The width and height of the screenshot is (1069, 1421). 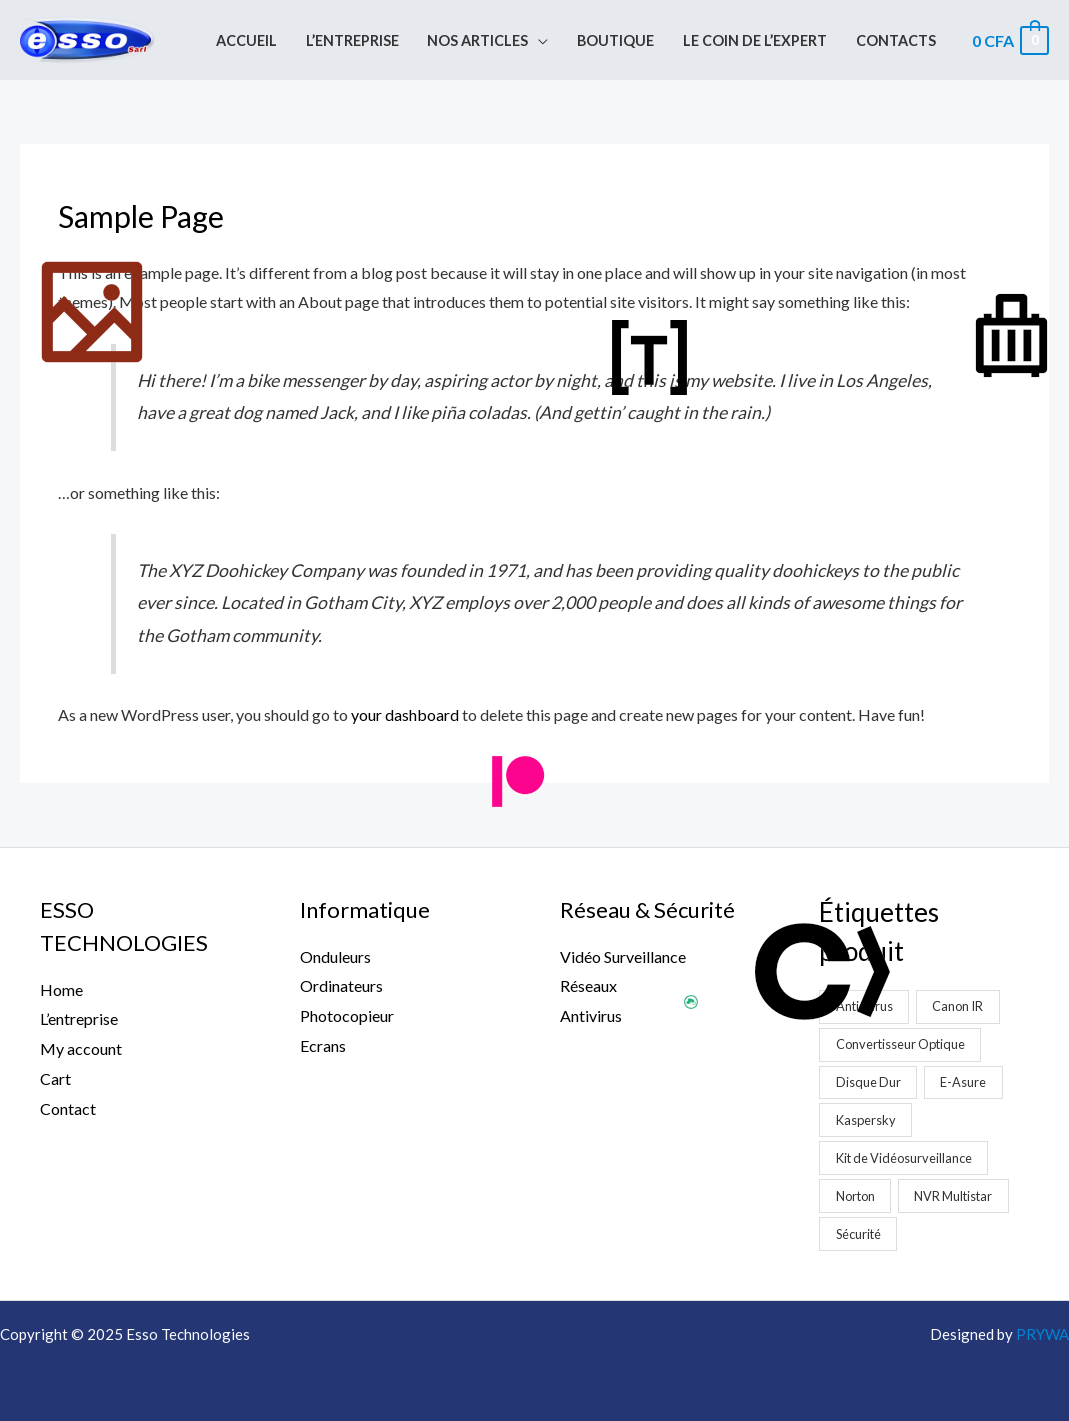 What do you see at coordinates (649, 357) in the screenshot?
I see `TOML configuration file format logo` at bounding box center [649, 357].